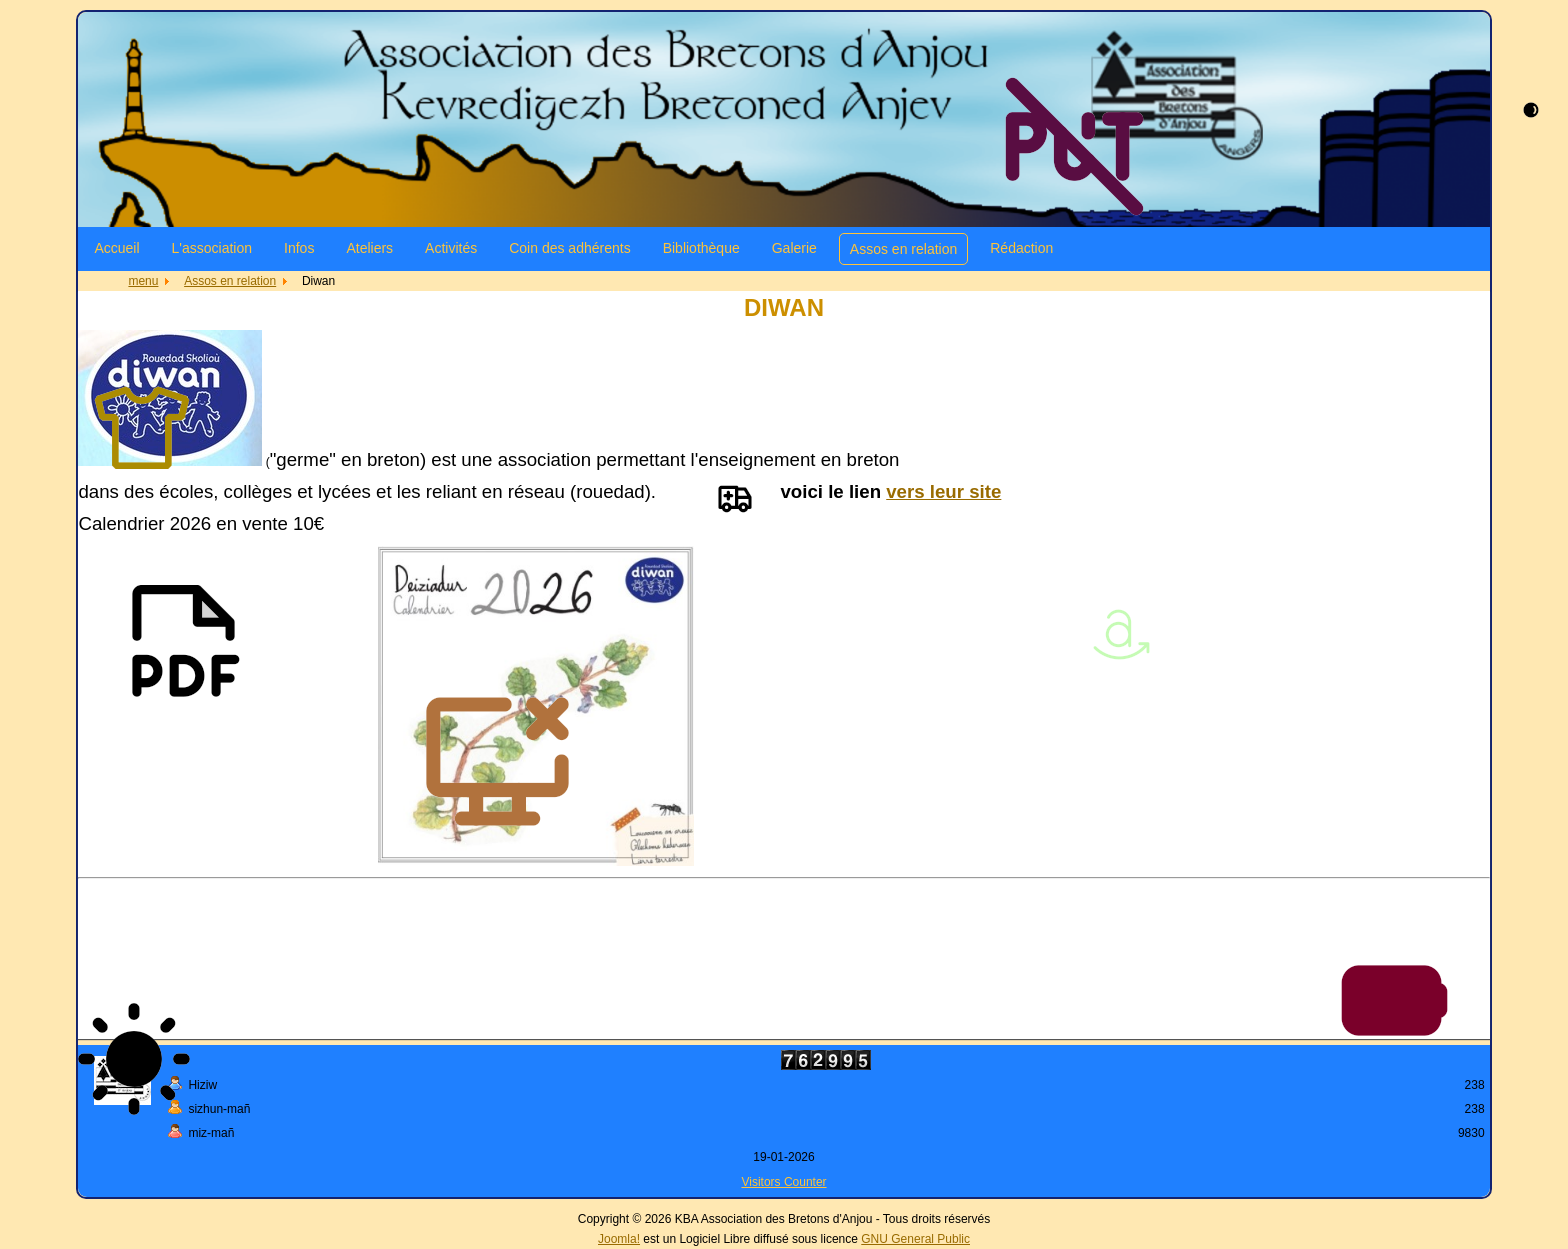  What do you see at coordinates (1394, 1000) in the screenshot?
I see `indicates current battery level` at bounding box center [1394, 1000].